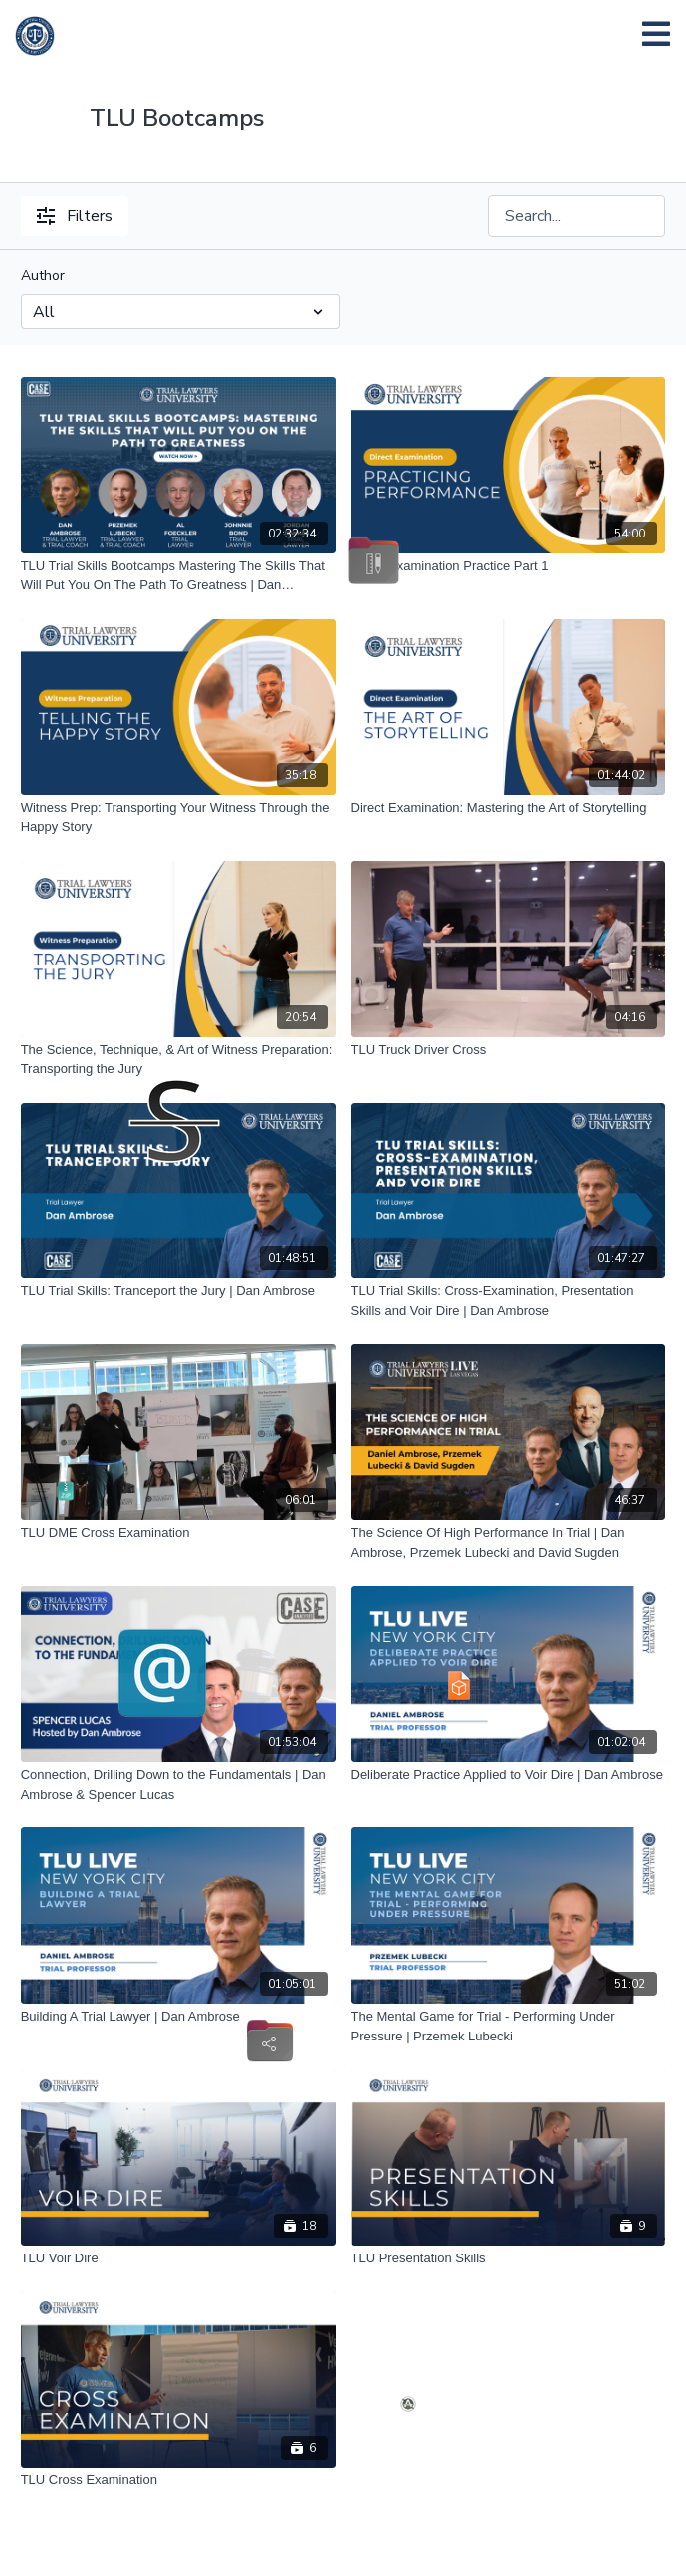 The image size is (686, 2576). I want to click on compressed zip archive file, so click(66, 1491).